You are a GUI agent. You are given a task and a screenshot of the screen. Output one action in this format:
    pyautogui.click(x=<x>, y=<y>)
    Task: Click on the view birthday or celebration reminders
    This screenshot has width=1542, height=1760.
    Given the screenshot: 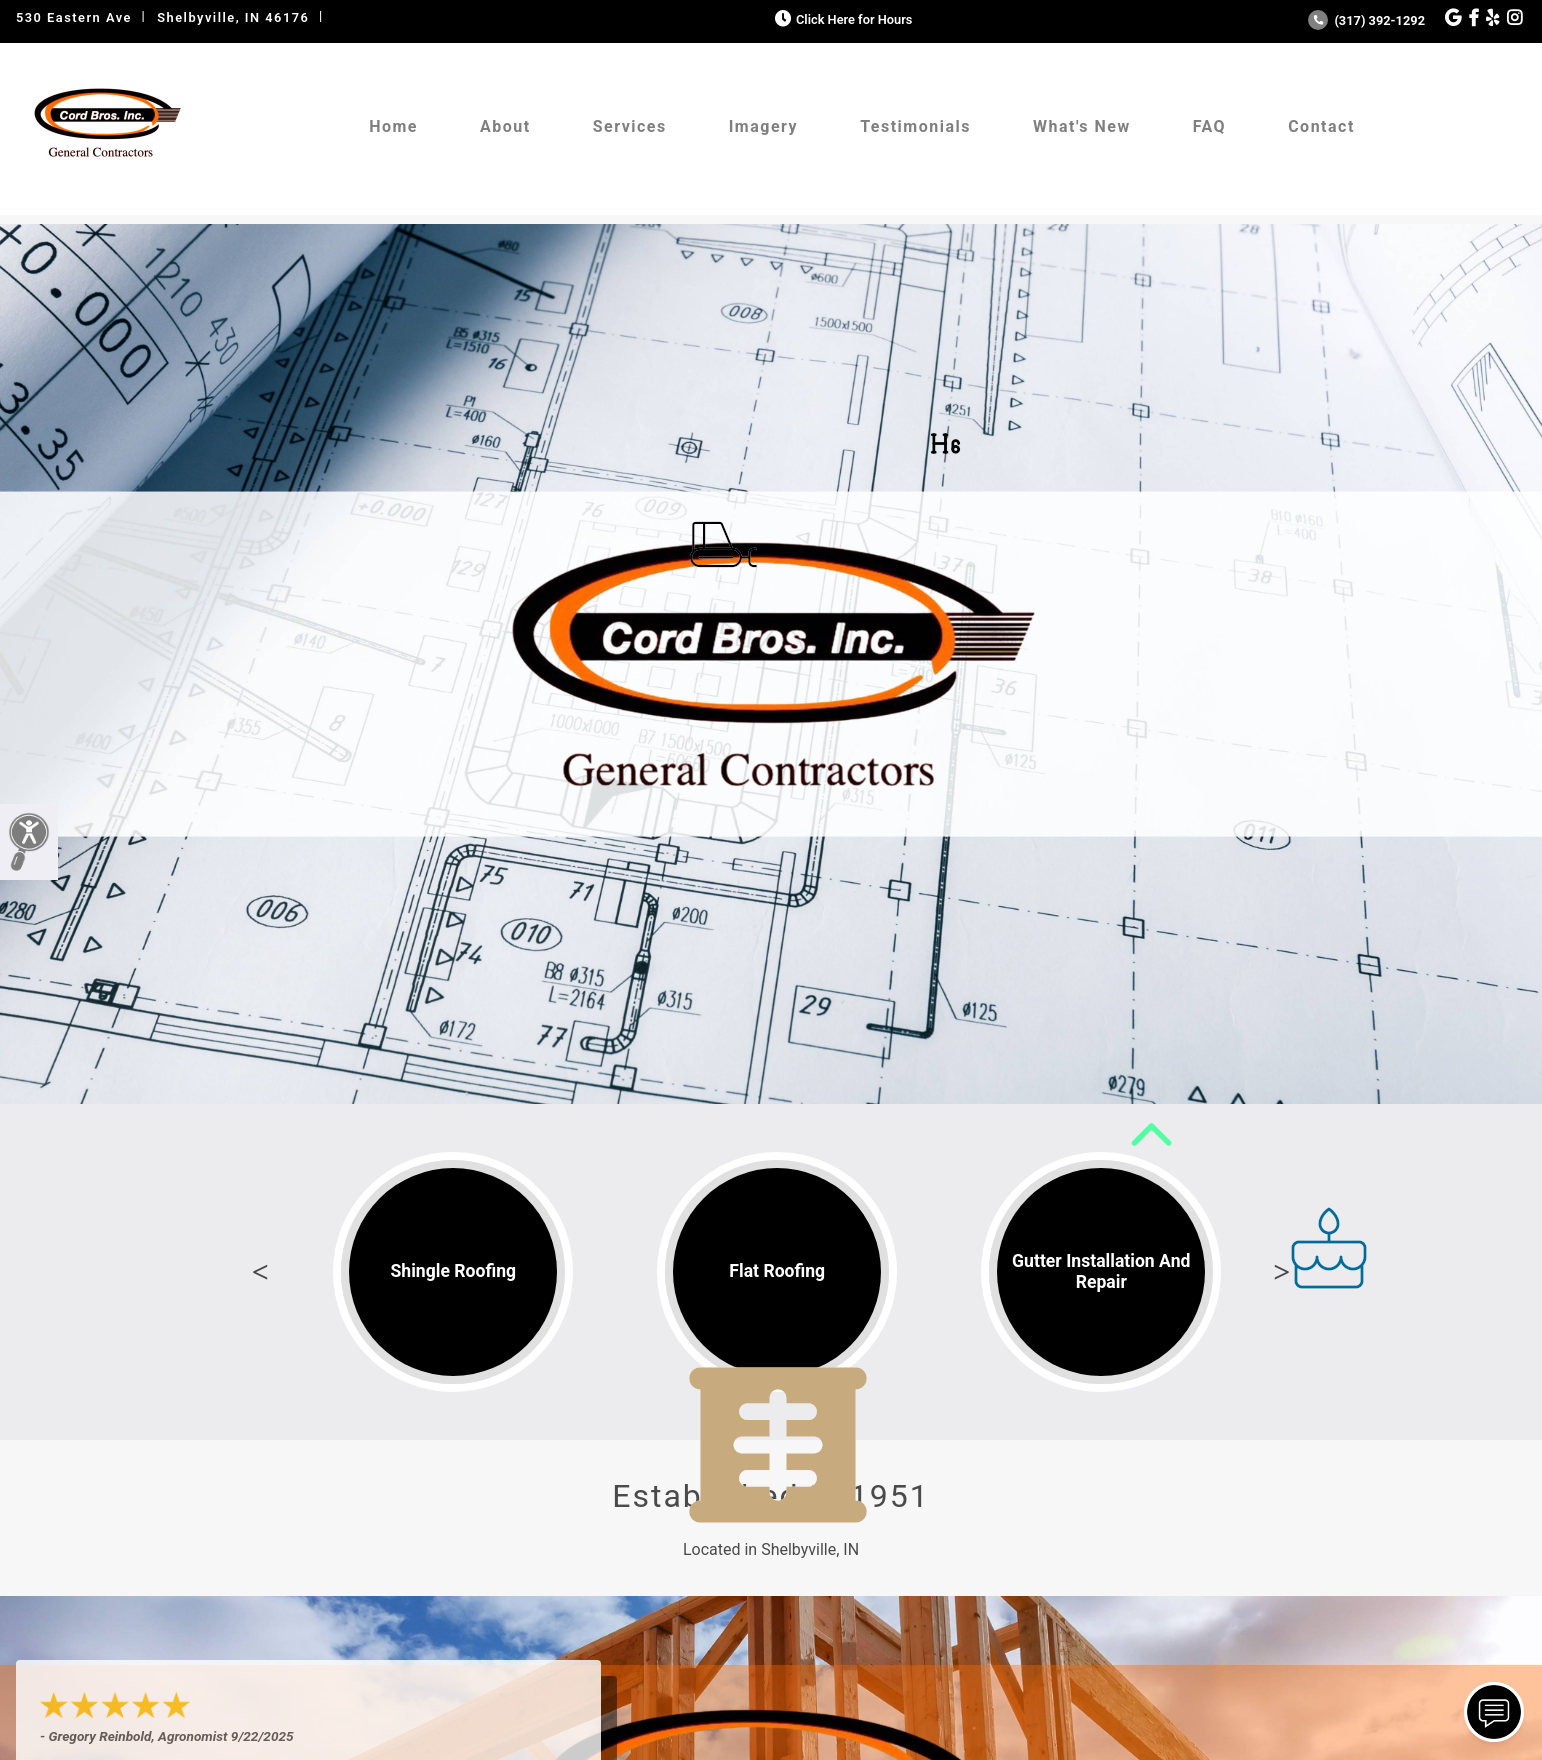 What is the action you would take?
    pyautogui.click(x=1329, y=1254)
    